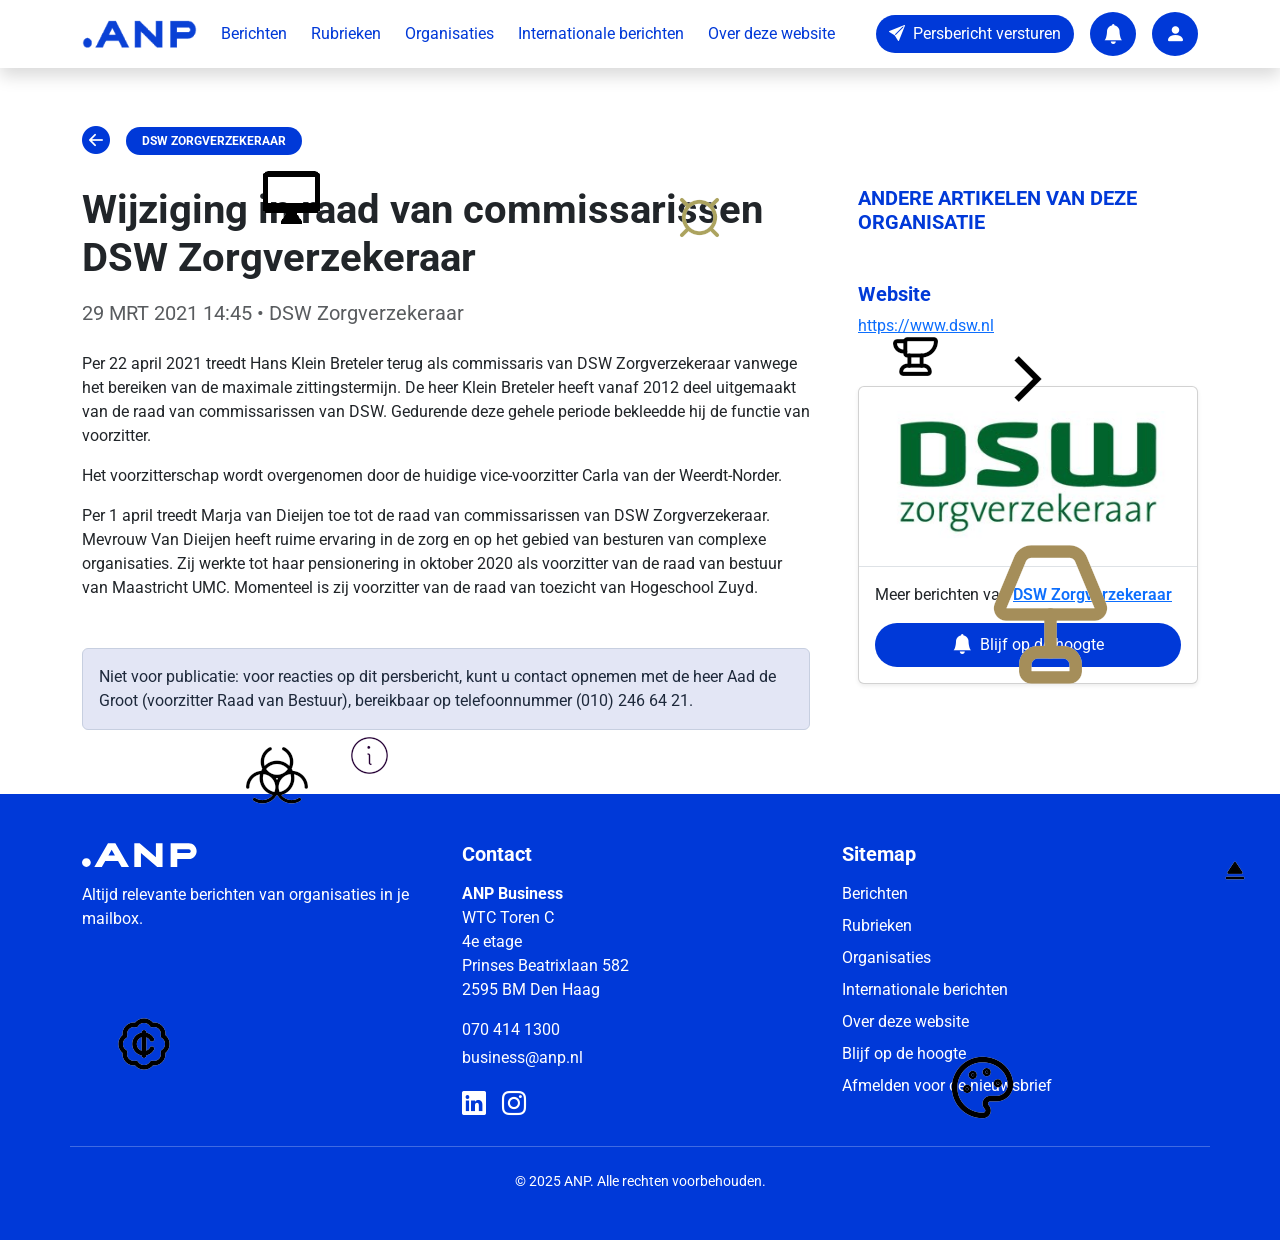 This screenshot has height=1240, width=1280. What do you see at coordinates (1050, 614) in the screenshot?
I see `toggle desk lamp or lighting` at bounding box center [1050, 614].